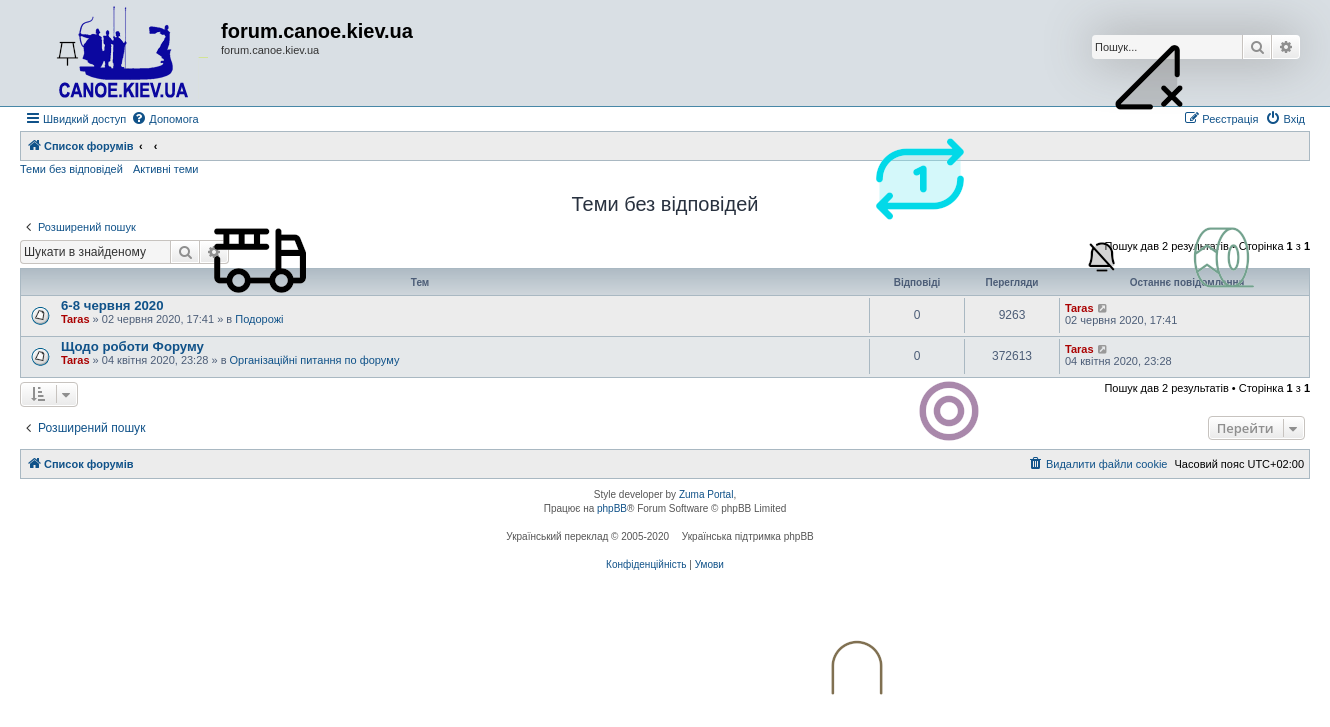 The height and width of the screenshot is (727, 1330). I want to click on repeat the current track once, so click(920, 179).